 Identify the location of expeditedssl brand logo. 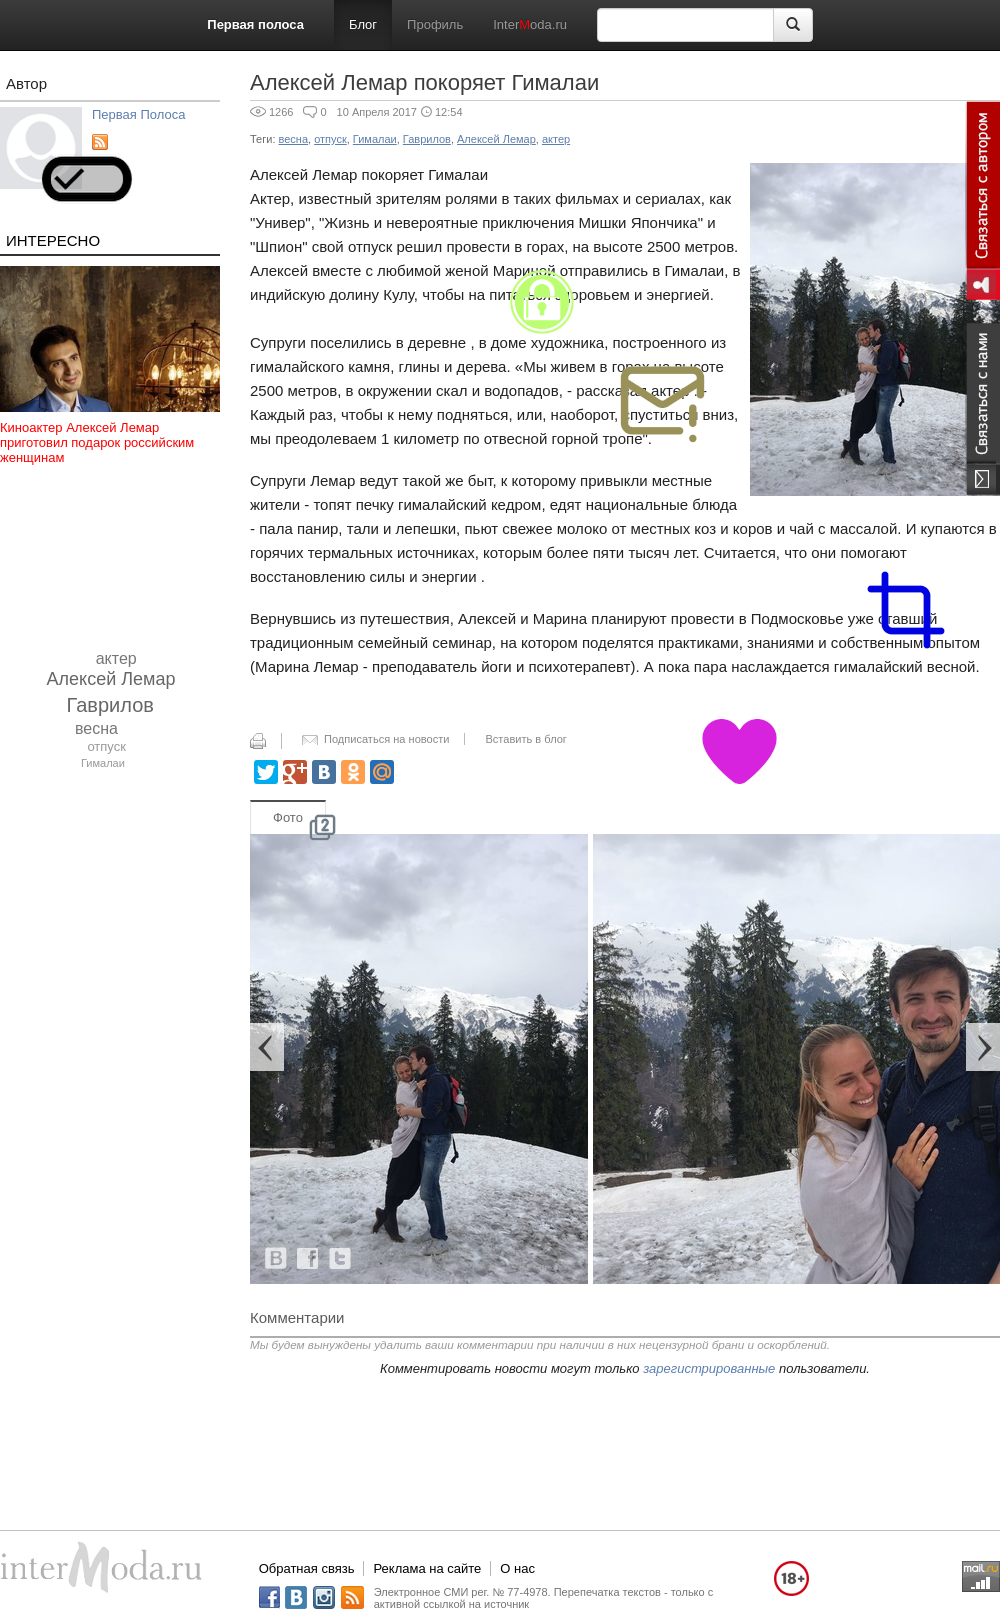
(542, 302).